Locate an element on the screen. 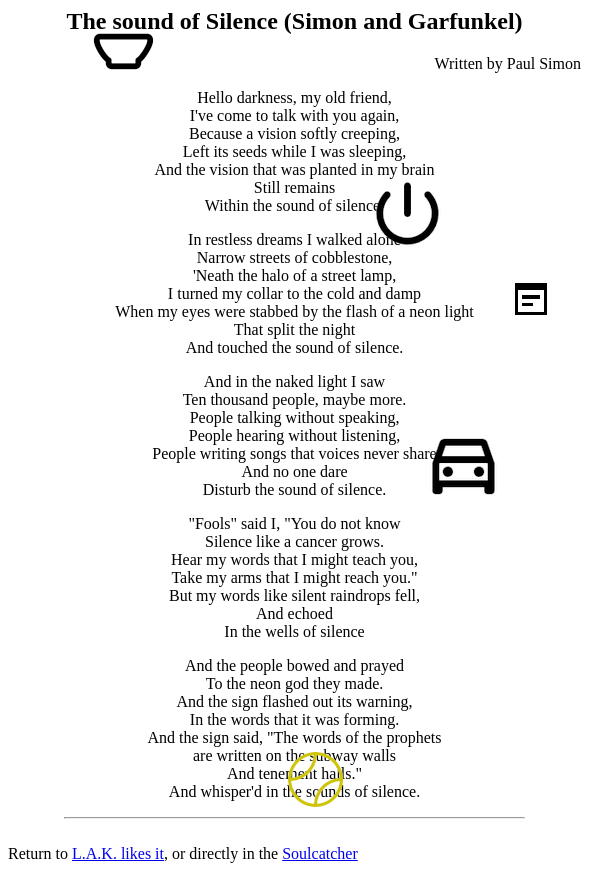 This screenshot has width=589, height=871. access food or recipe features is located at coordinates (123, 48).